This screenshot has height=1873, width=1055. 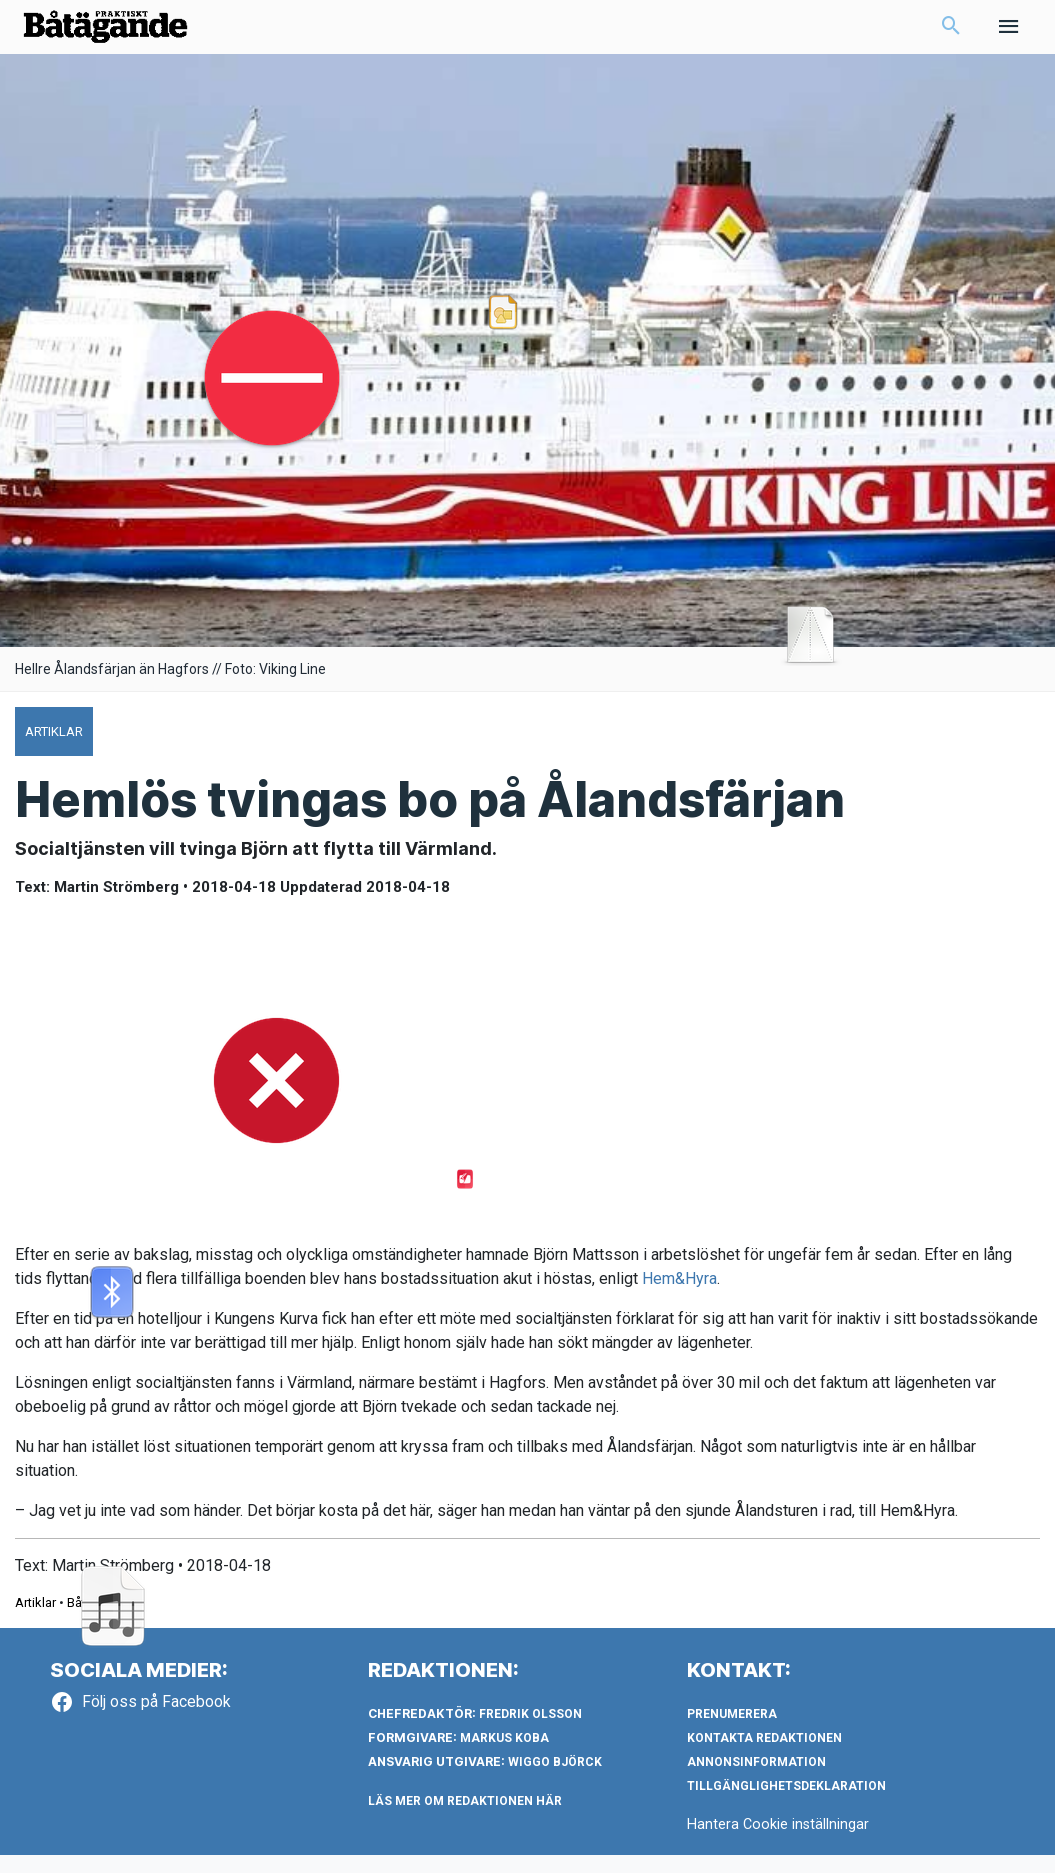 What do you see at coordinates (503, 312) in the screenshot?
I see `a libreoffice draw document file` at bounding box center [503, 312].